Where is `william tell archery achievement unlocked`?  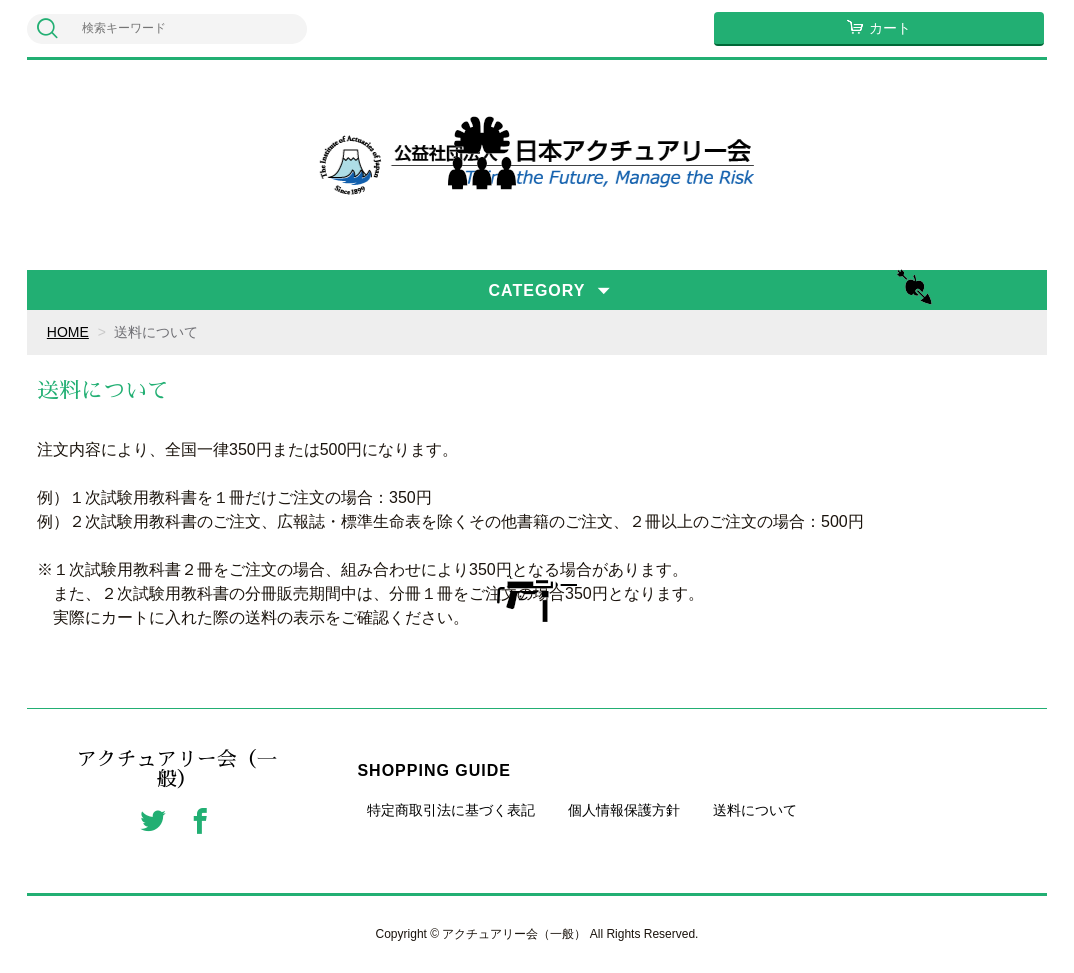
william tell archery achievement unlocked is located at coordinates (914, 287).